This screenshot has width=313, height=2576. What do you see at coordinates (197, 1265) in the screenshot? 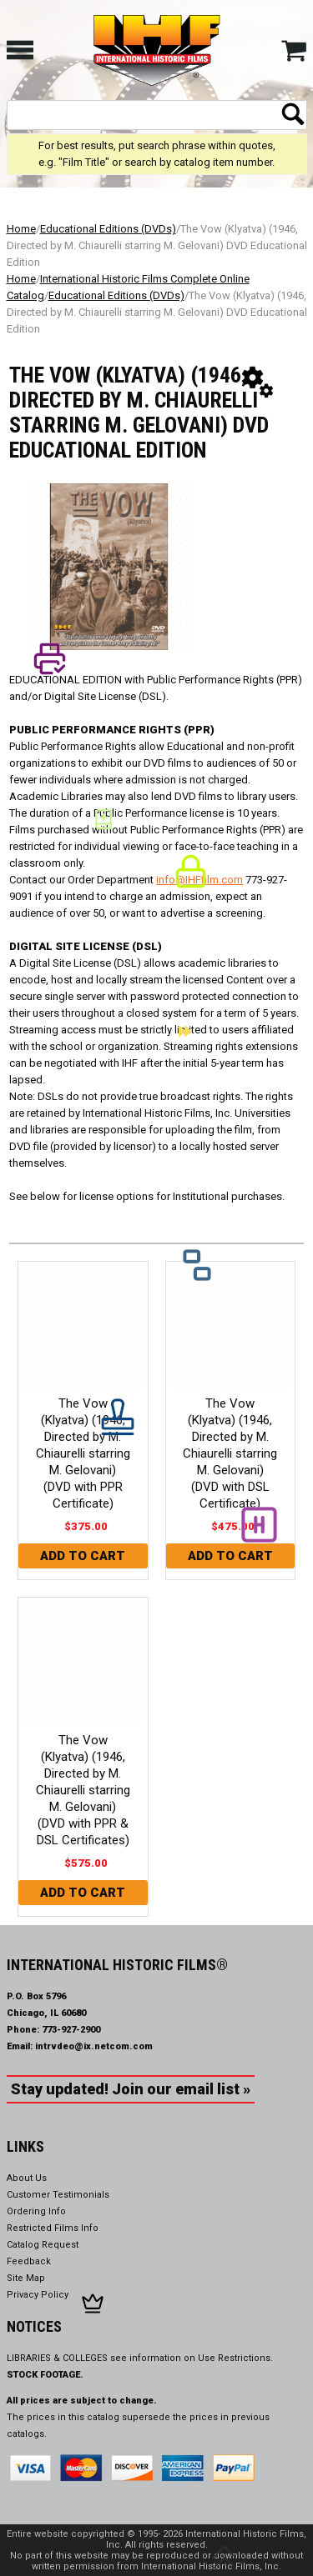
I see `ungroup selected objects` at bounding box center [197, 1265].